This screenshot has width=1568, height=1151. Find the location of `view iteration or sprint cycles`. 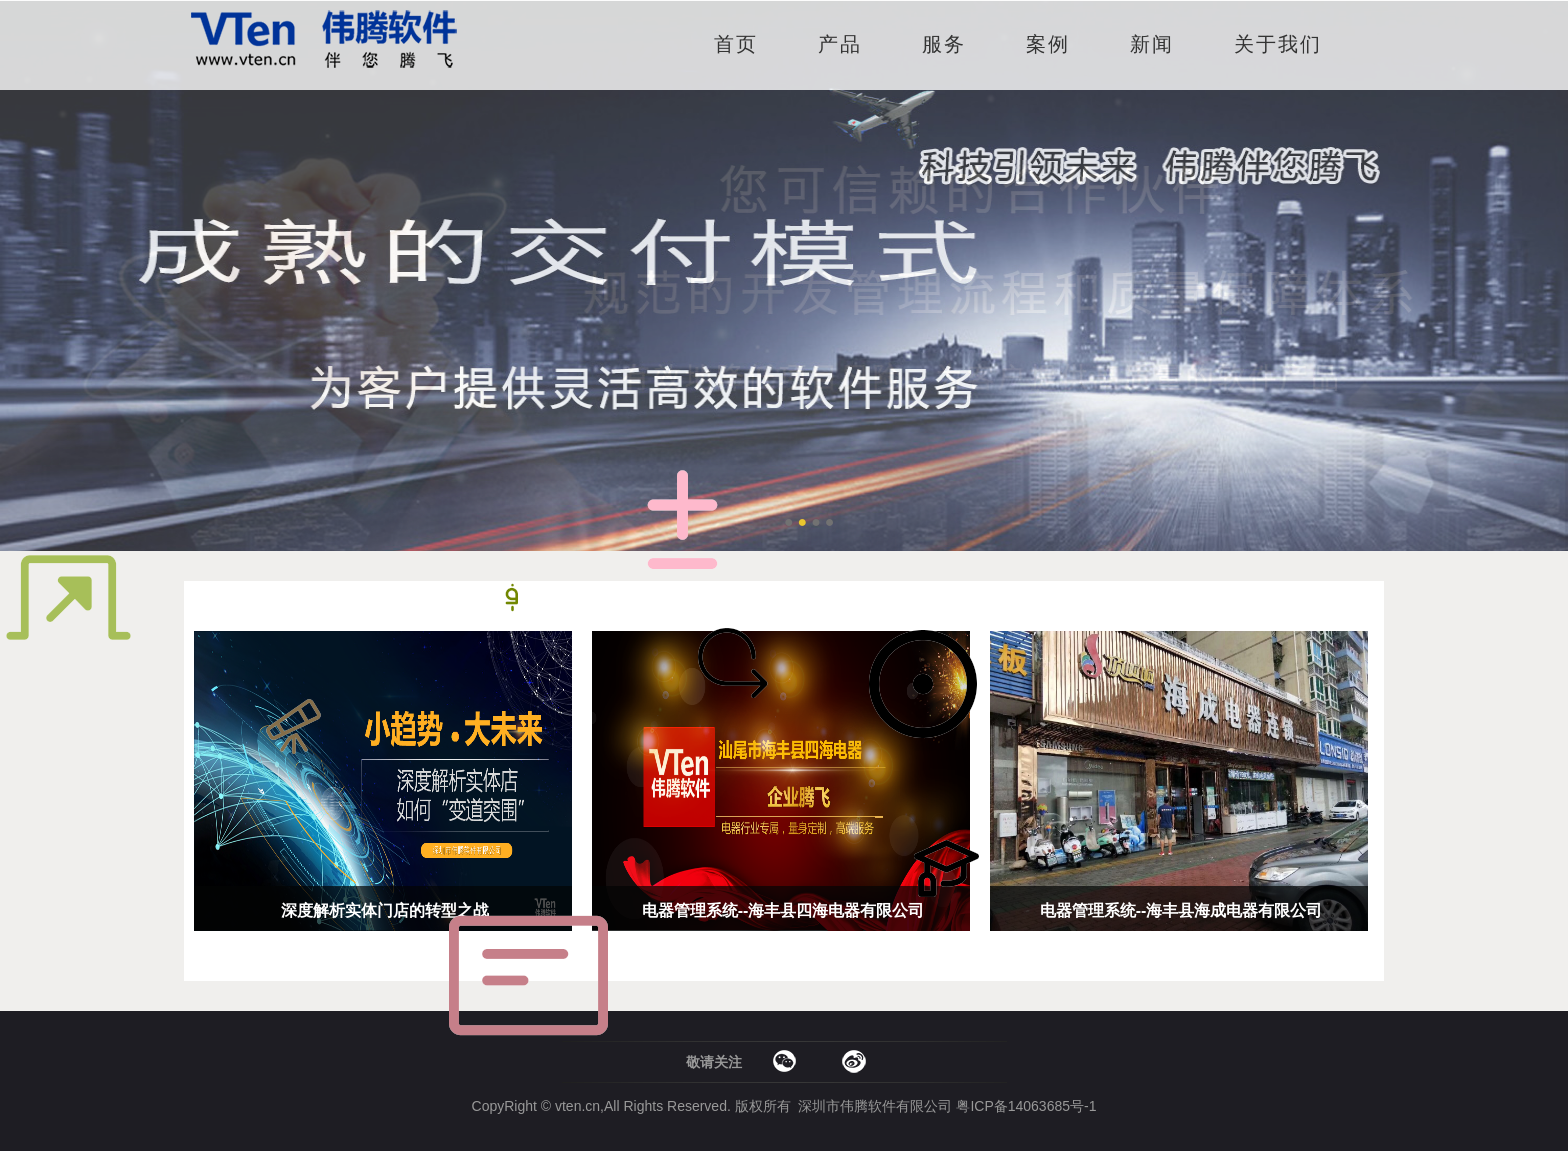

view iteration or sprint cycles is located at coordinates (731, 661).